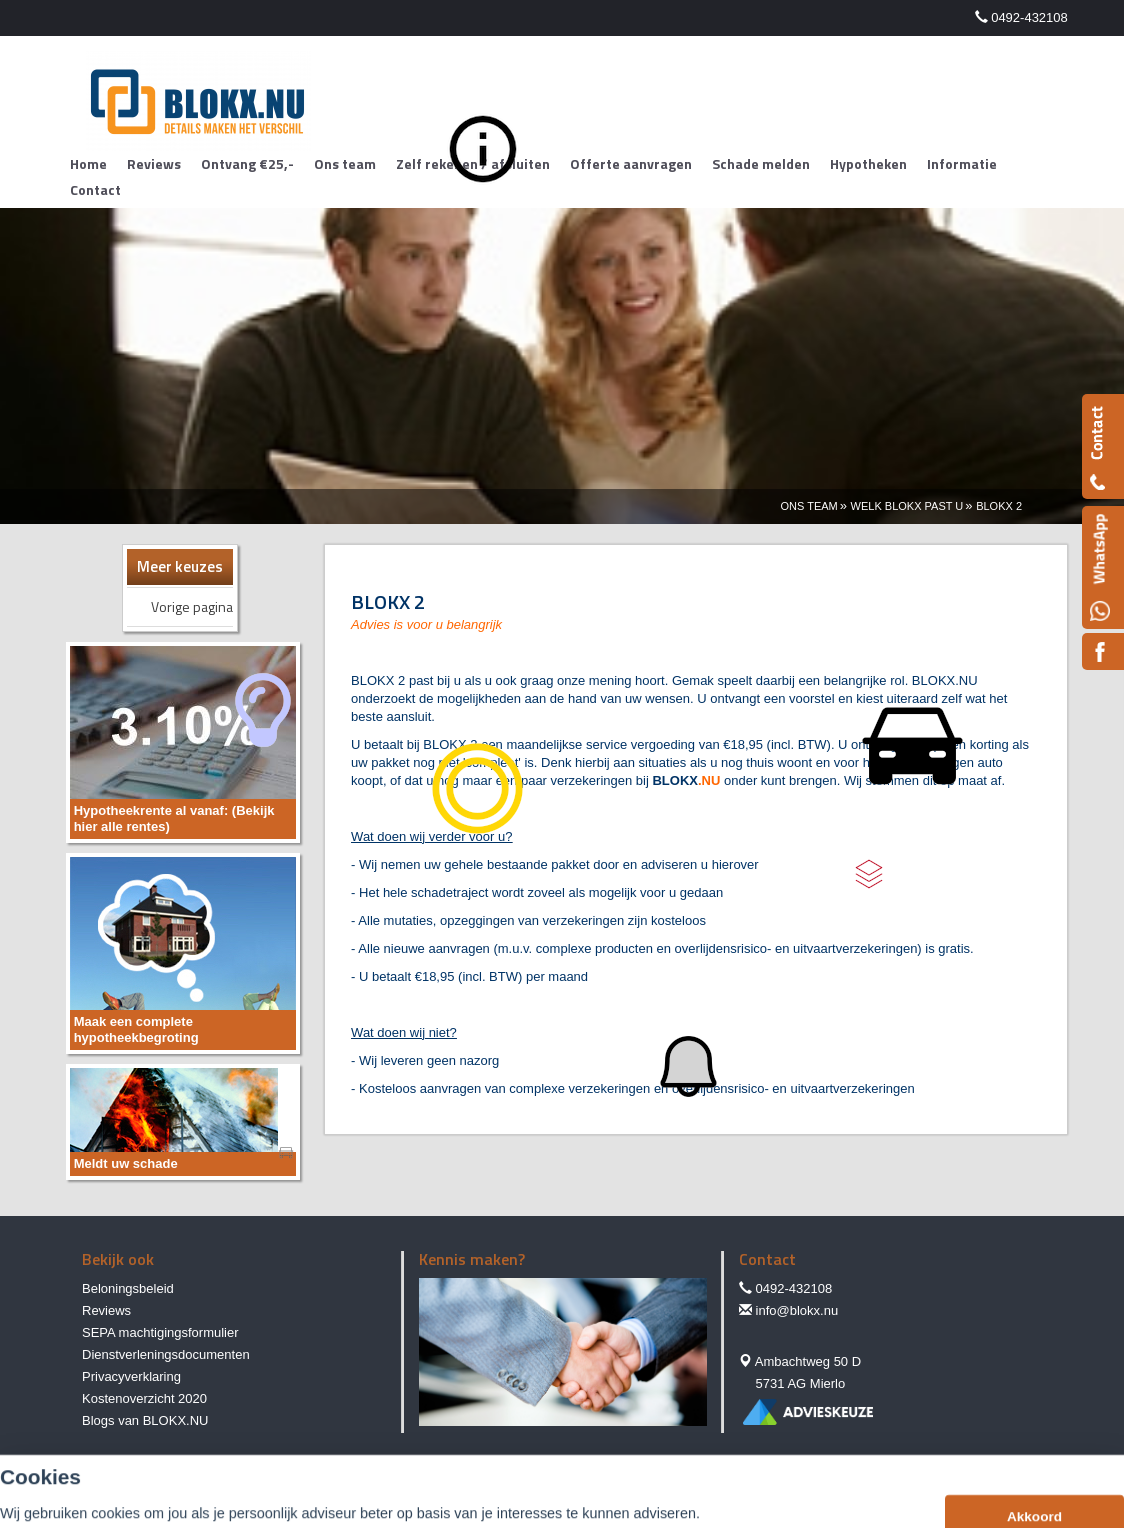  What do you see at coordinates (688, 1066) in the screenshot?
I see `view notifications` at bounding box center [688, 1066].